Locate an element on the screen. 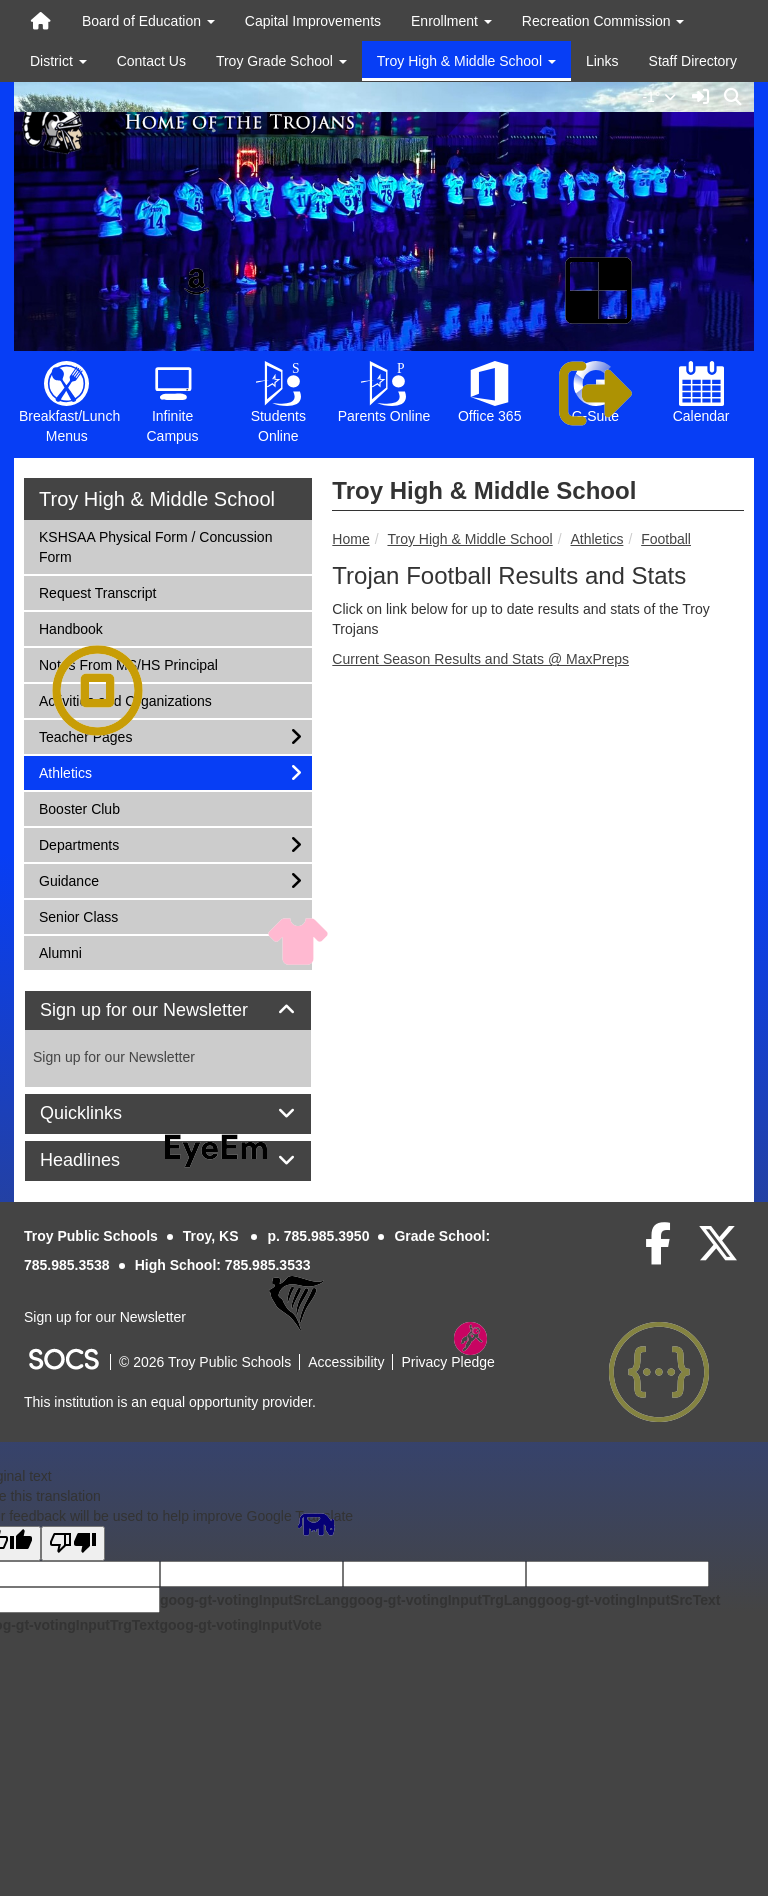  stop media playback is located at coordinates (97, 690).